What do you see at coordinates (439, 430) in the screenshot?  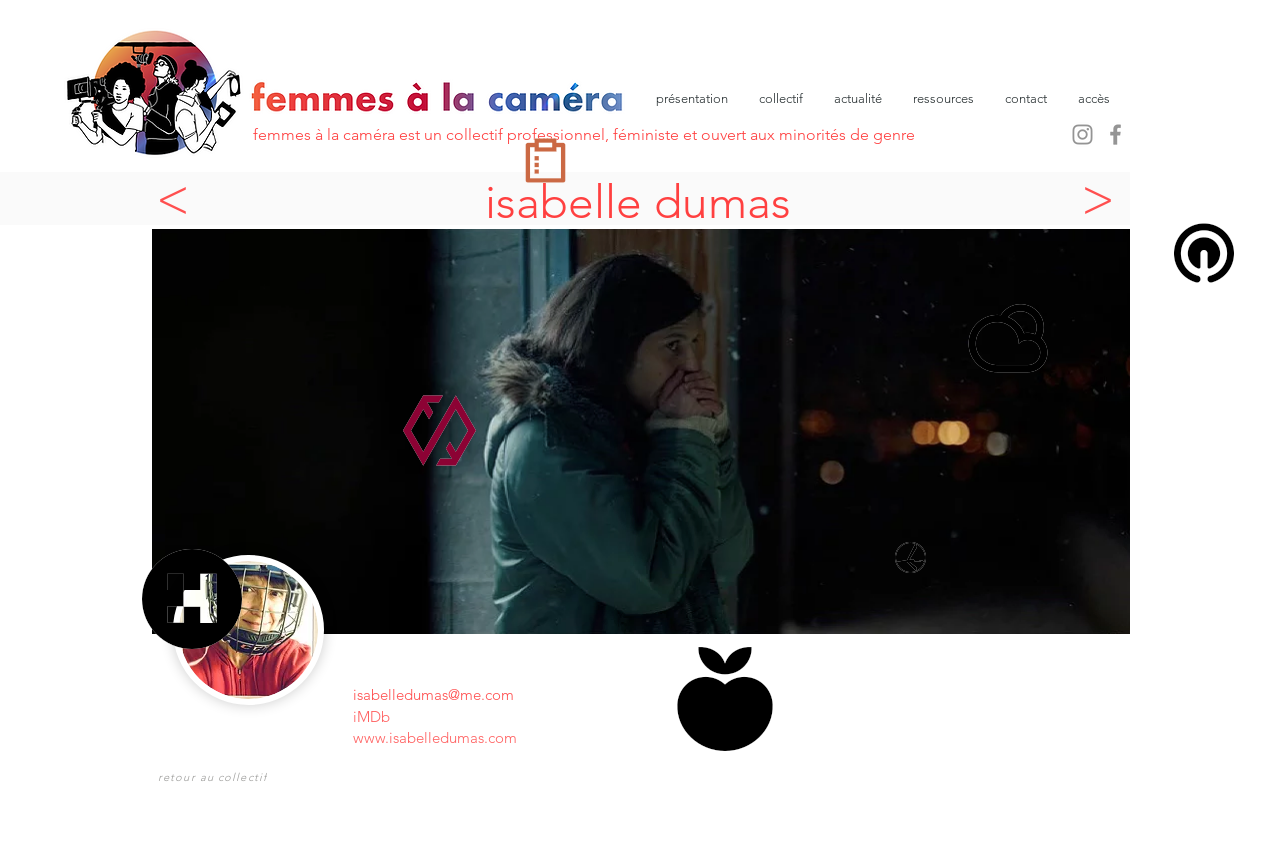 I see `xendit payment platform logo` at bounding box center [439, 430].